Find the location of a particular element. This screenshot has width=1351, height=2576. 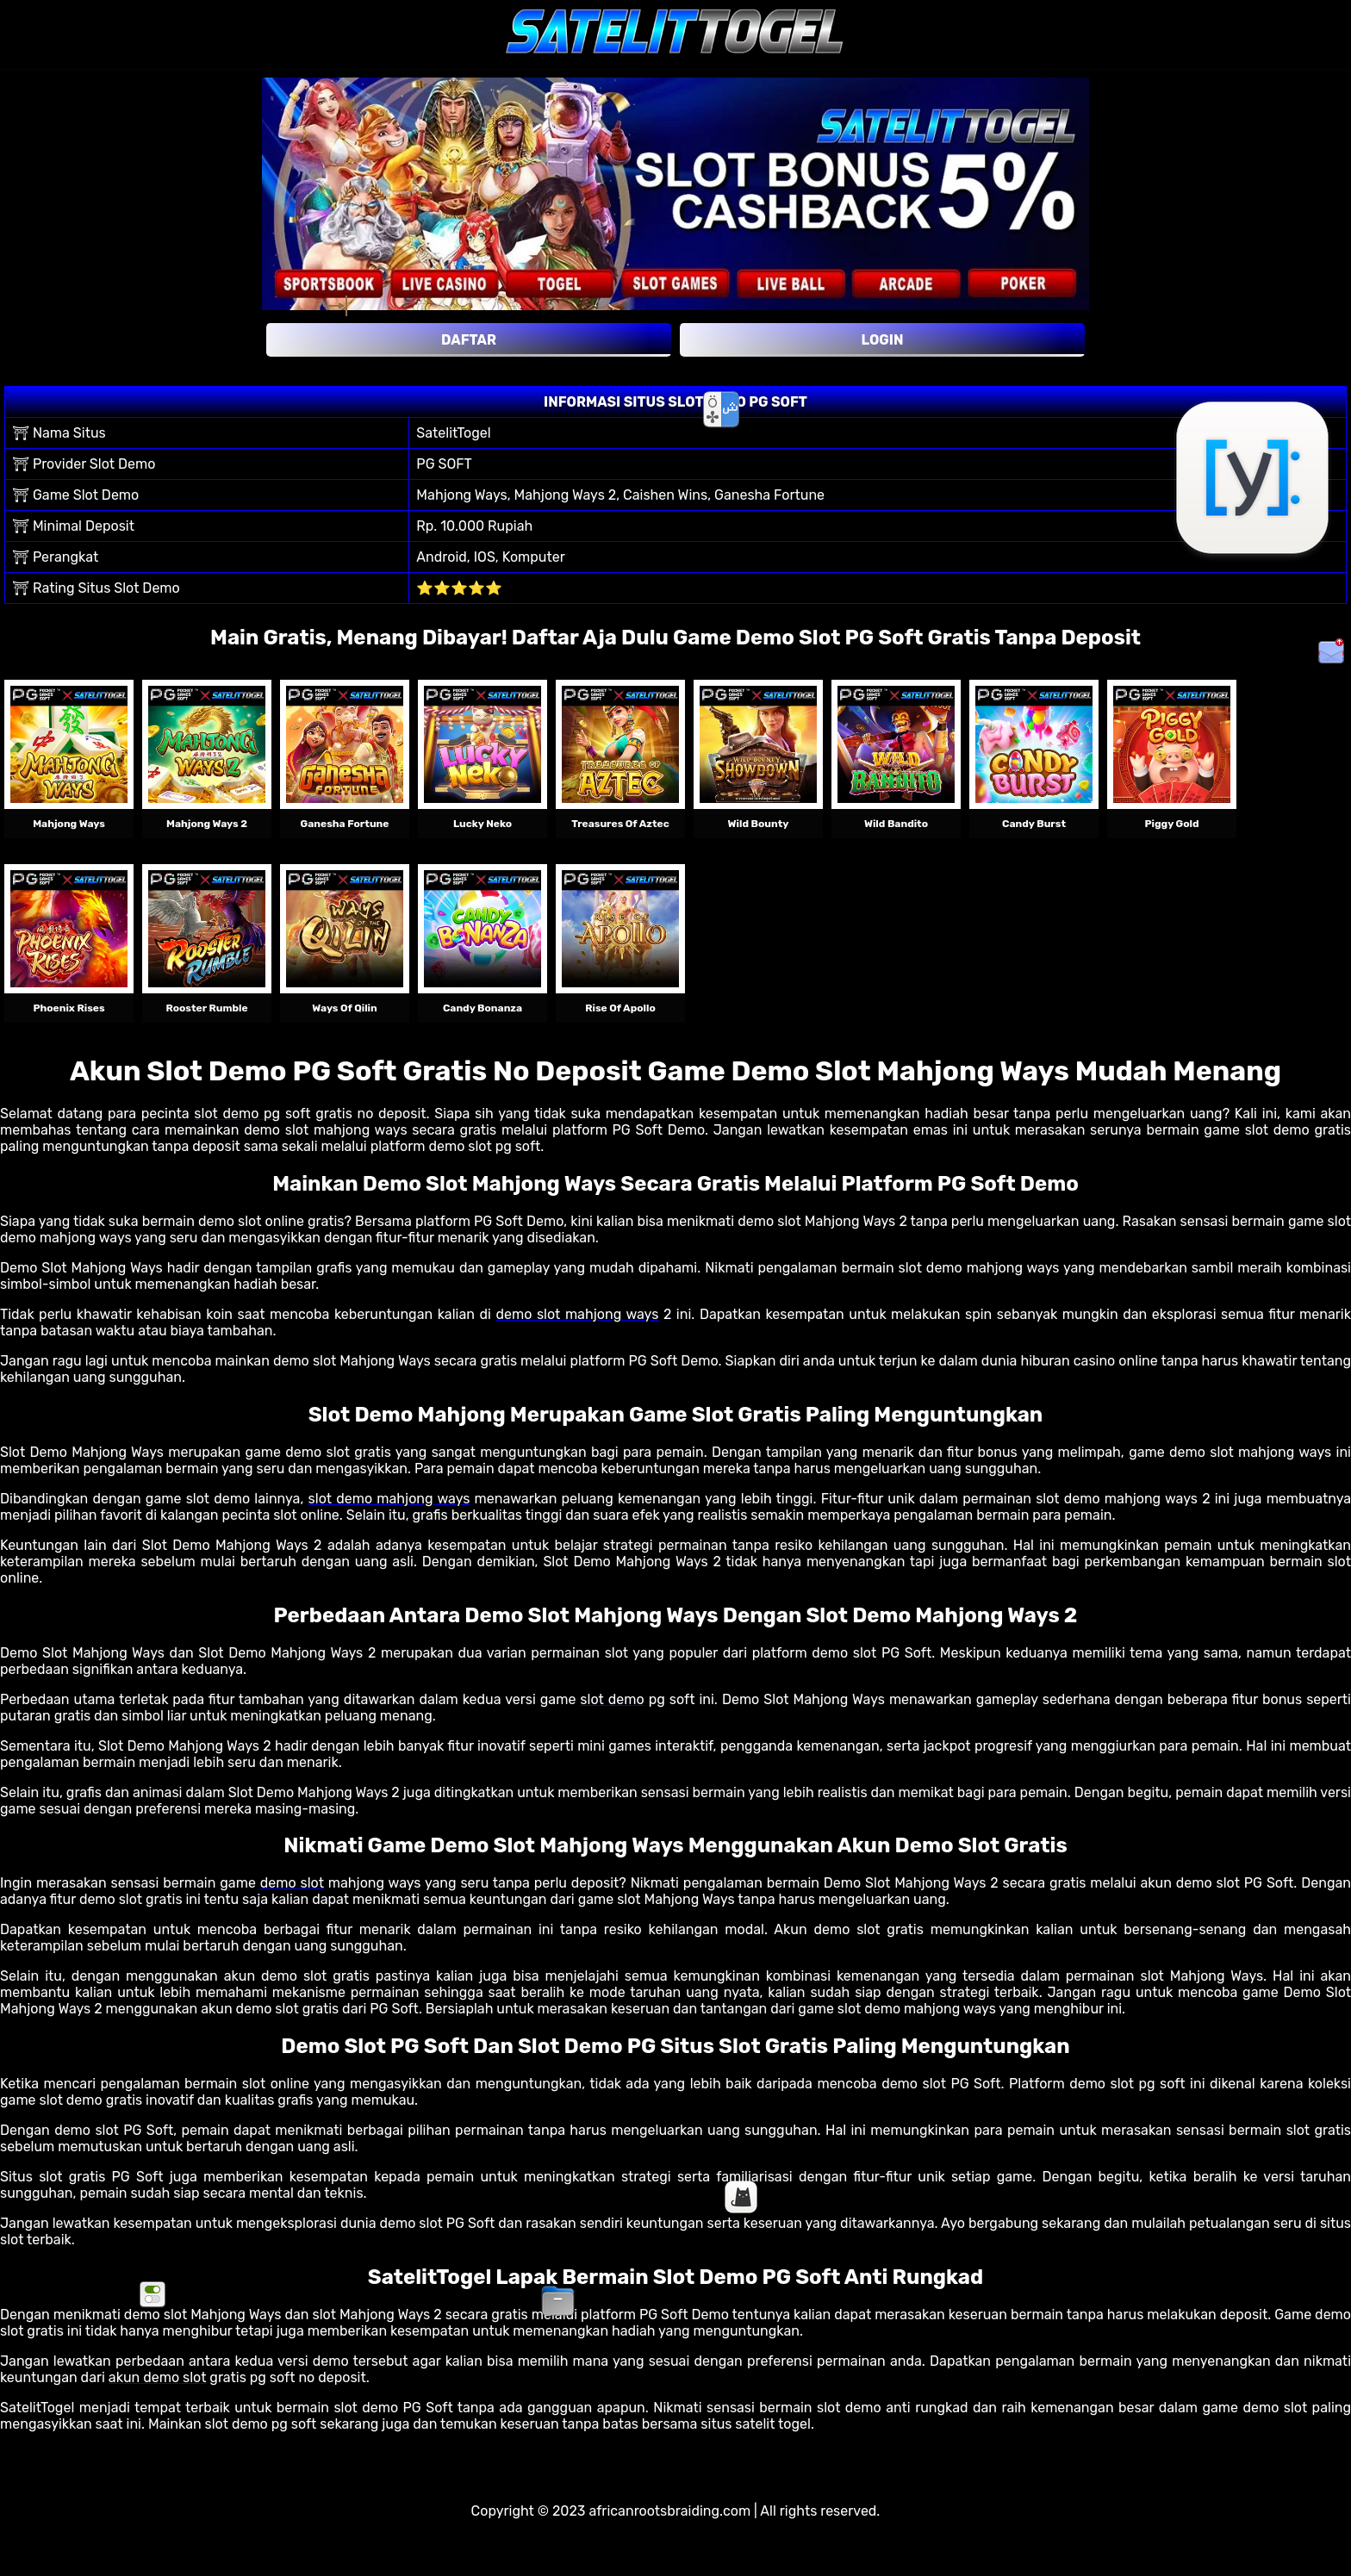

send an email message is located at coordinates (1331, 652).